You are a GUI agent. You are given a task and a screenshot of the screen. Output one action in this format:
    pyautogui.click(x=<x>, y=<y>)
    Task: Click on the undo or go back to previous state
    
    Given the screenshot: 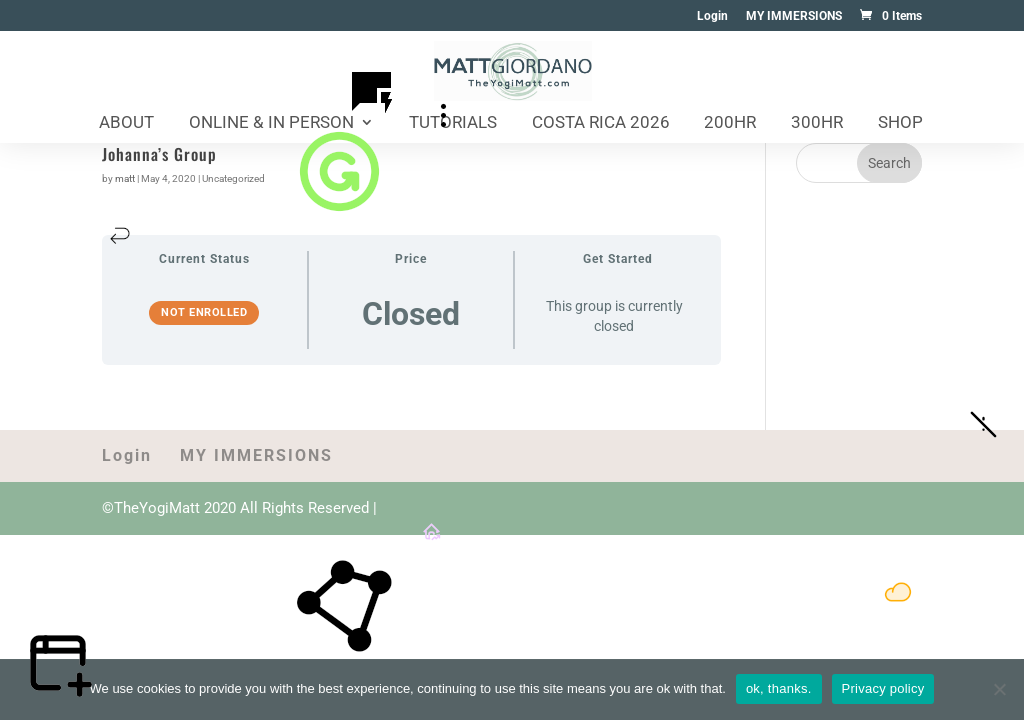 What is the action you would take?
    pyautogui.click(x=120, y=235)
    